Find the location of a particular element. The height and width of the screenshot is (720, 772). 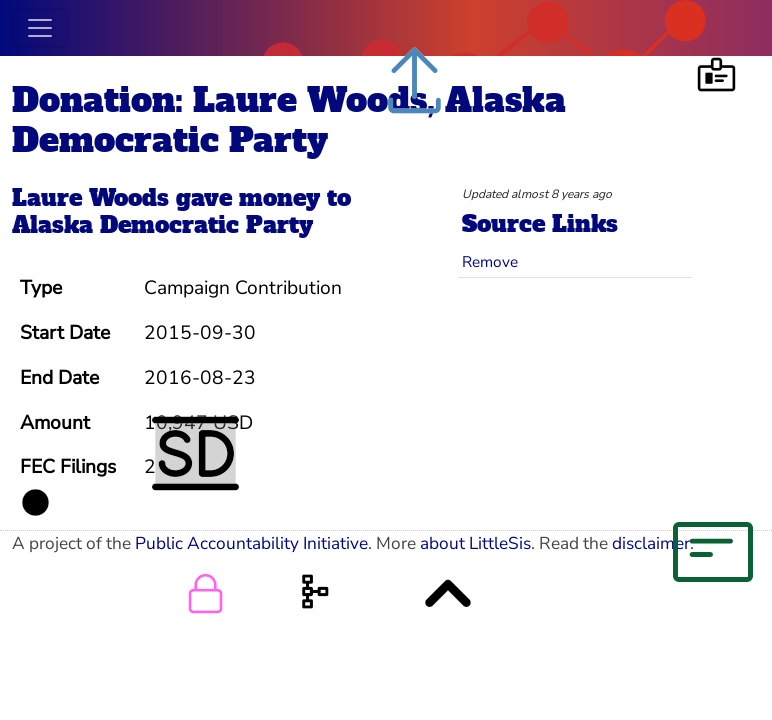

upload a file or document is located at coordinates (414, 80).